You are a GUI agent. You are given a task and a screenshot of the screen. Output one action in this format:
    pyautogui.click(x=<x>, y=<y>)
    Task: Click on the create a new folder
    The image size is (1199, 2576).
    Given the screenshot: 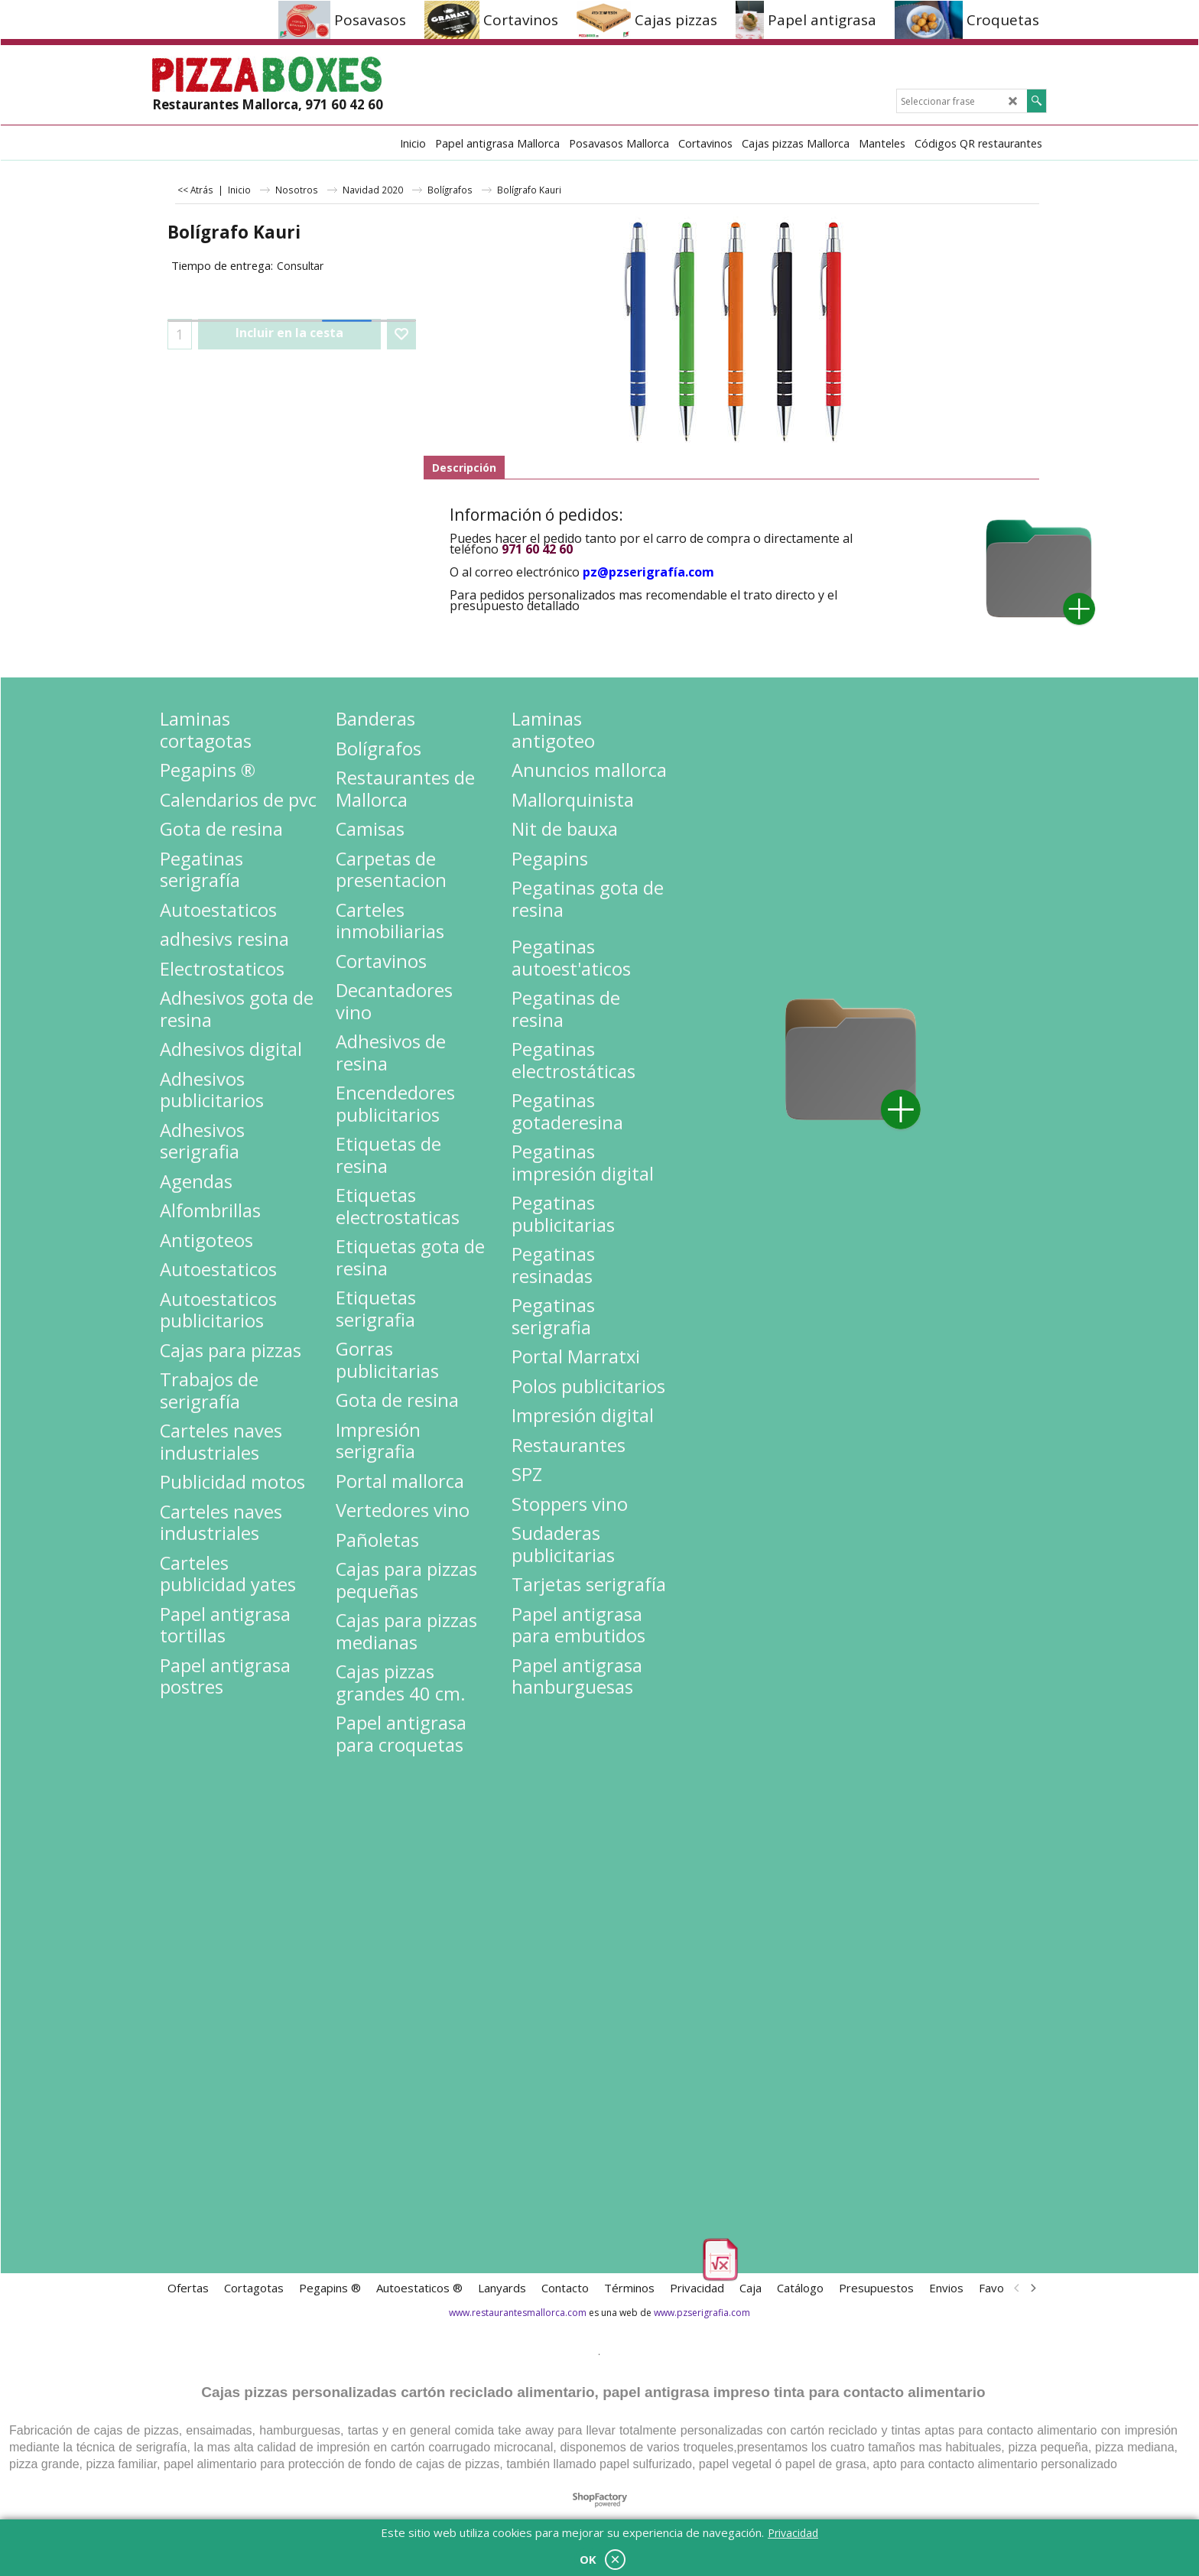 What is the action you would take?
    pyautogui.click(x=850, y=1059)
    